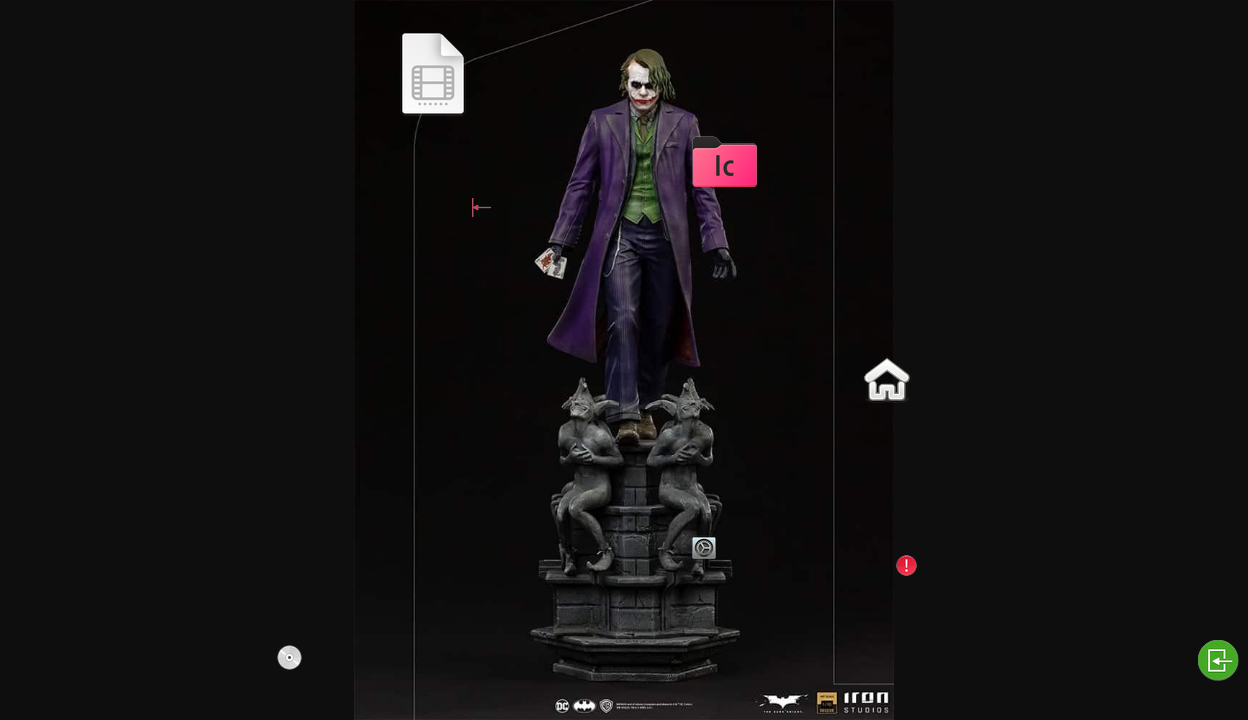 Image resolution: width=1248 pixels, height=720 pixels. I want to click on indicates a warning or caution message, so click(906, 565).